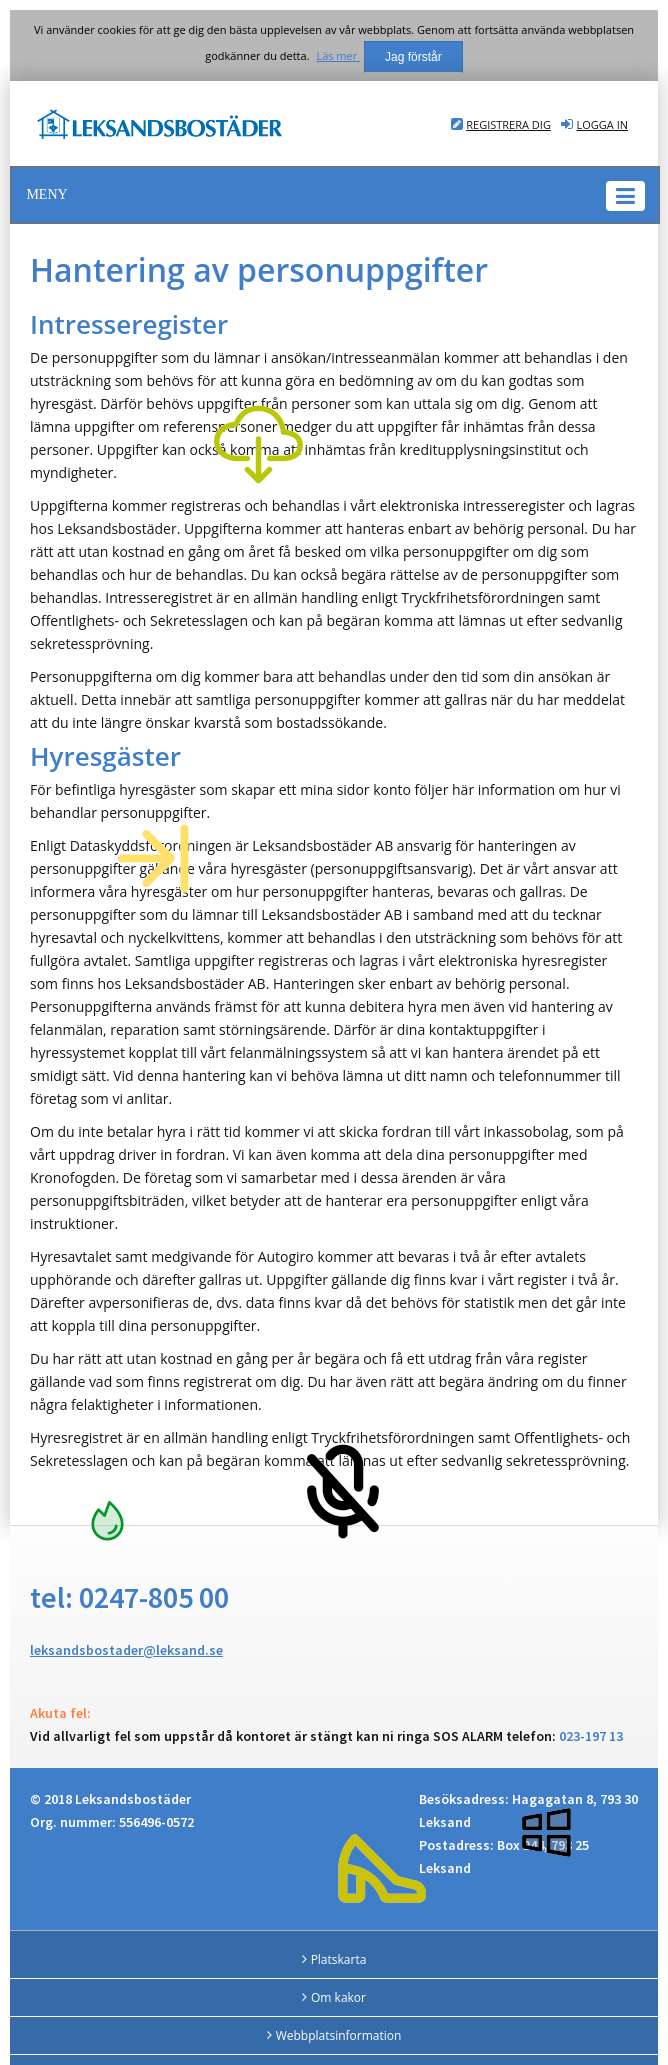  I want to click on navigate to the next item or page, so click(154, 858).